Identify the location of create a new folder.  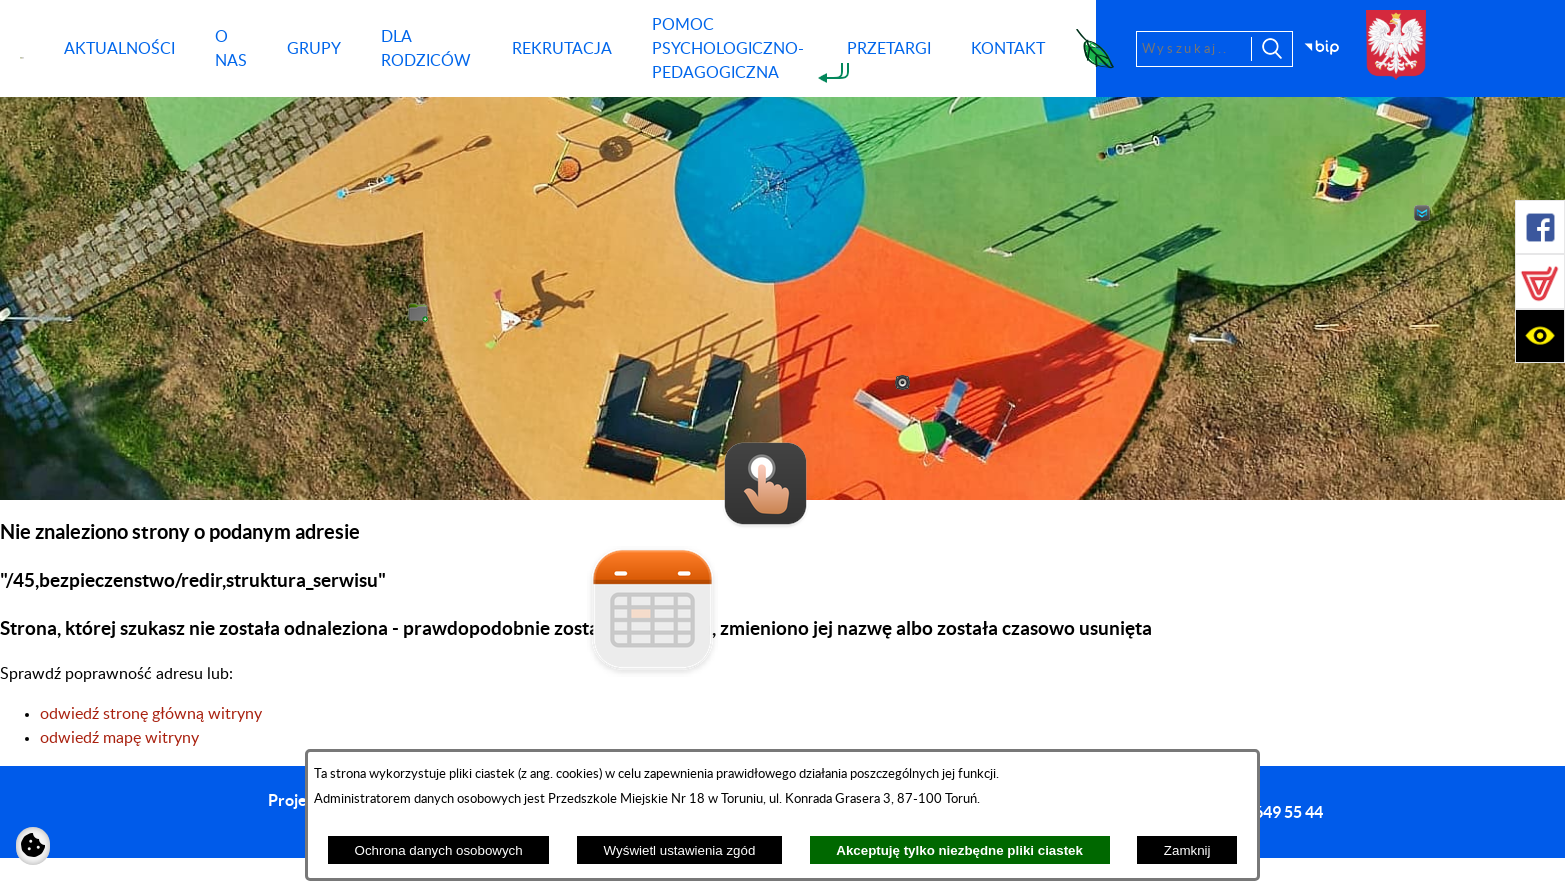
(418, 312).